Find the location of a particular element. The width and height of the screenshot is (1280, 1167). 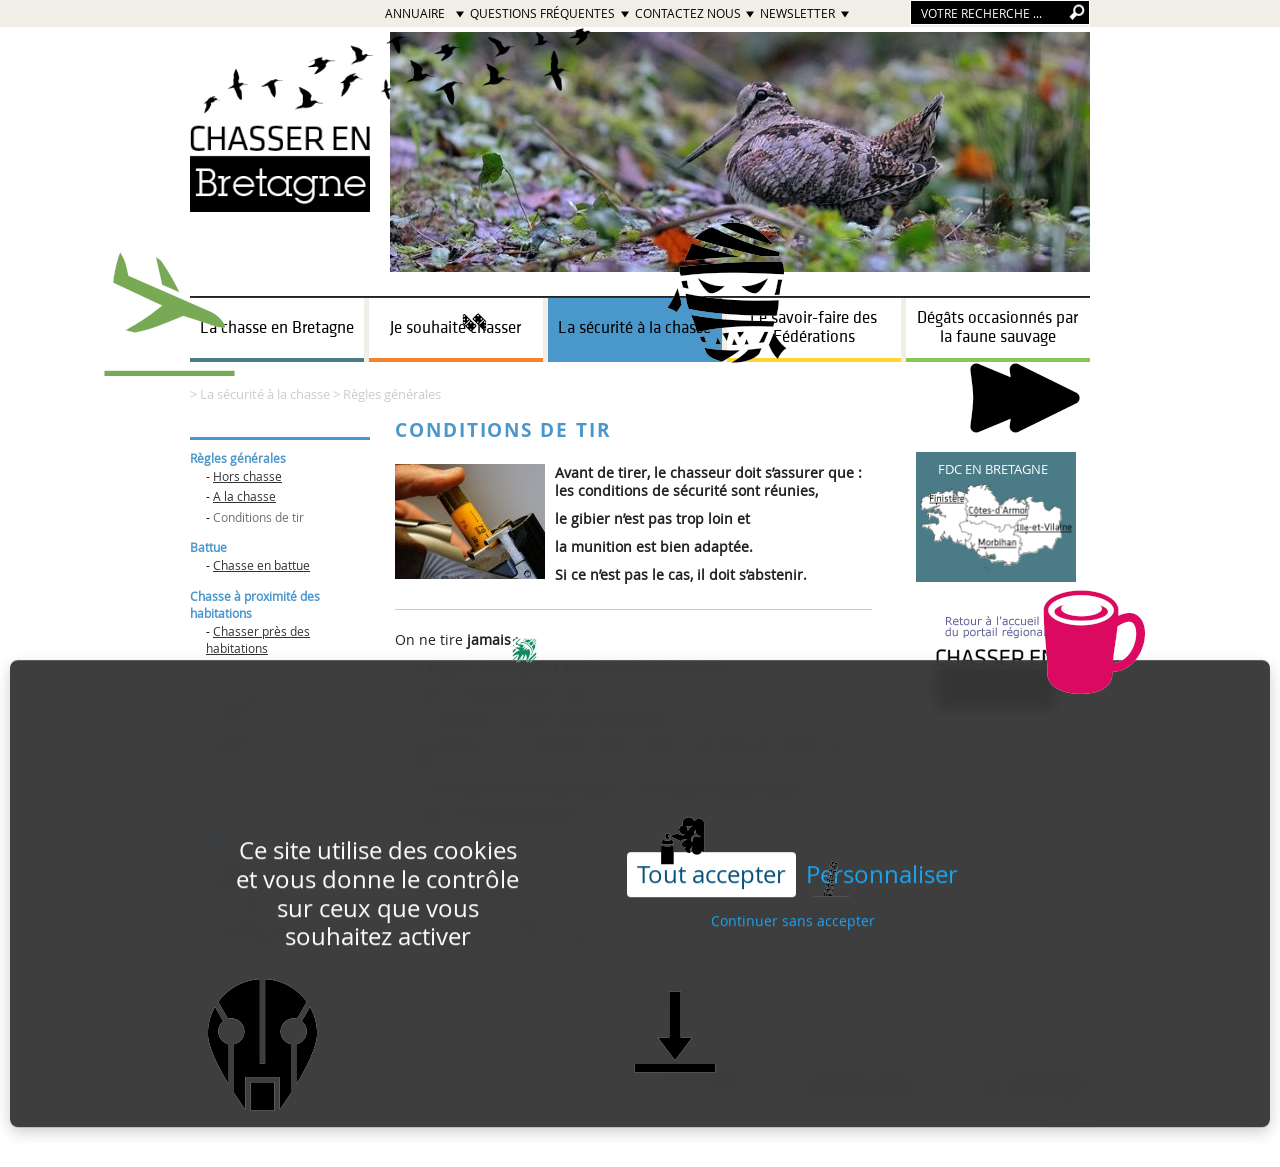

view Italian landmarks or attractions is located at coordinates (831, 879).